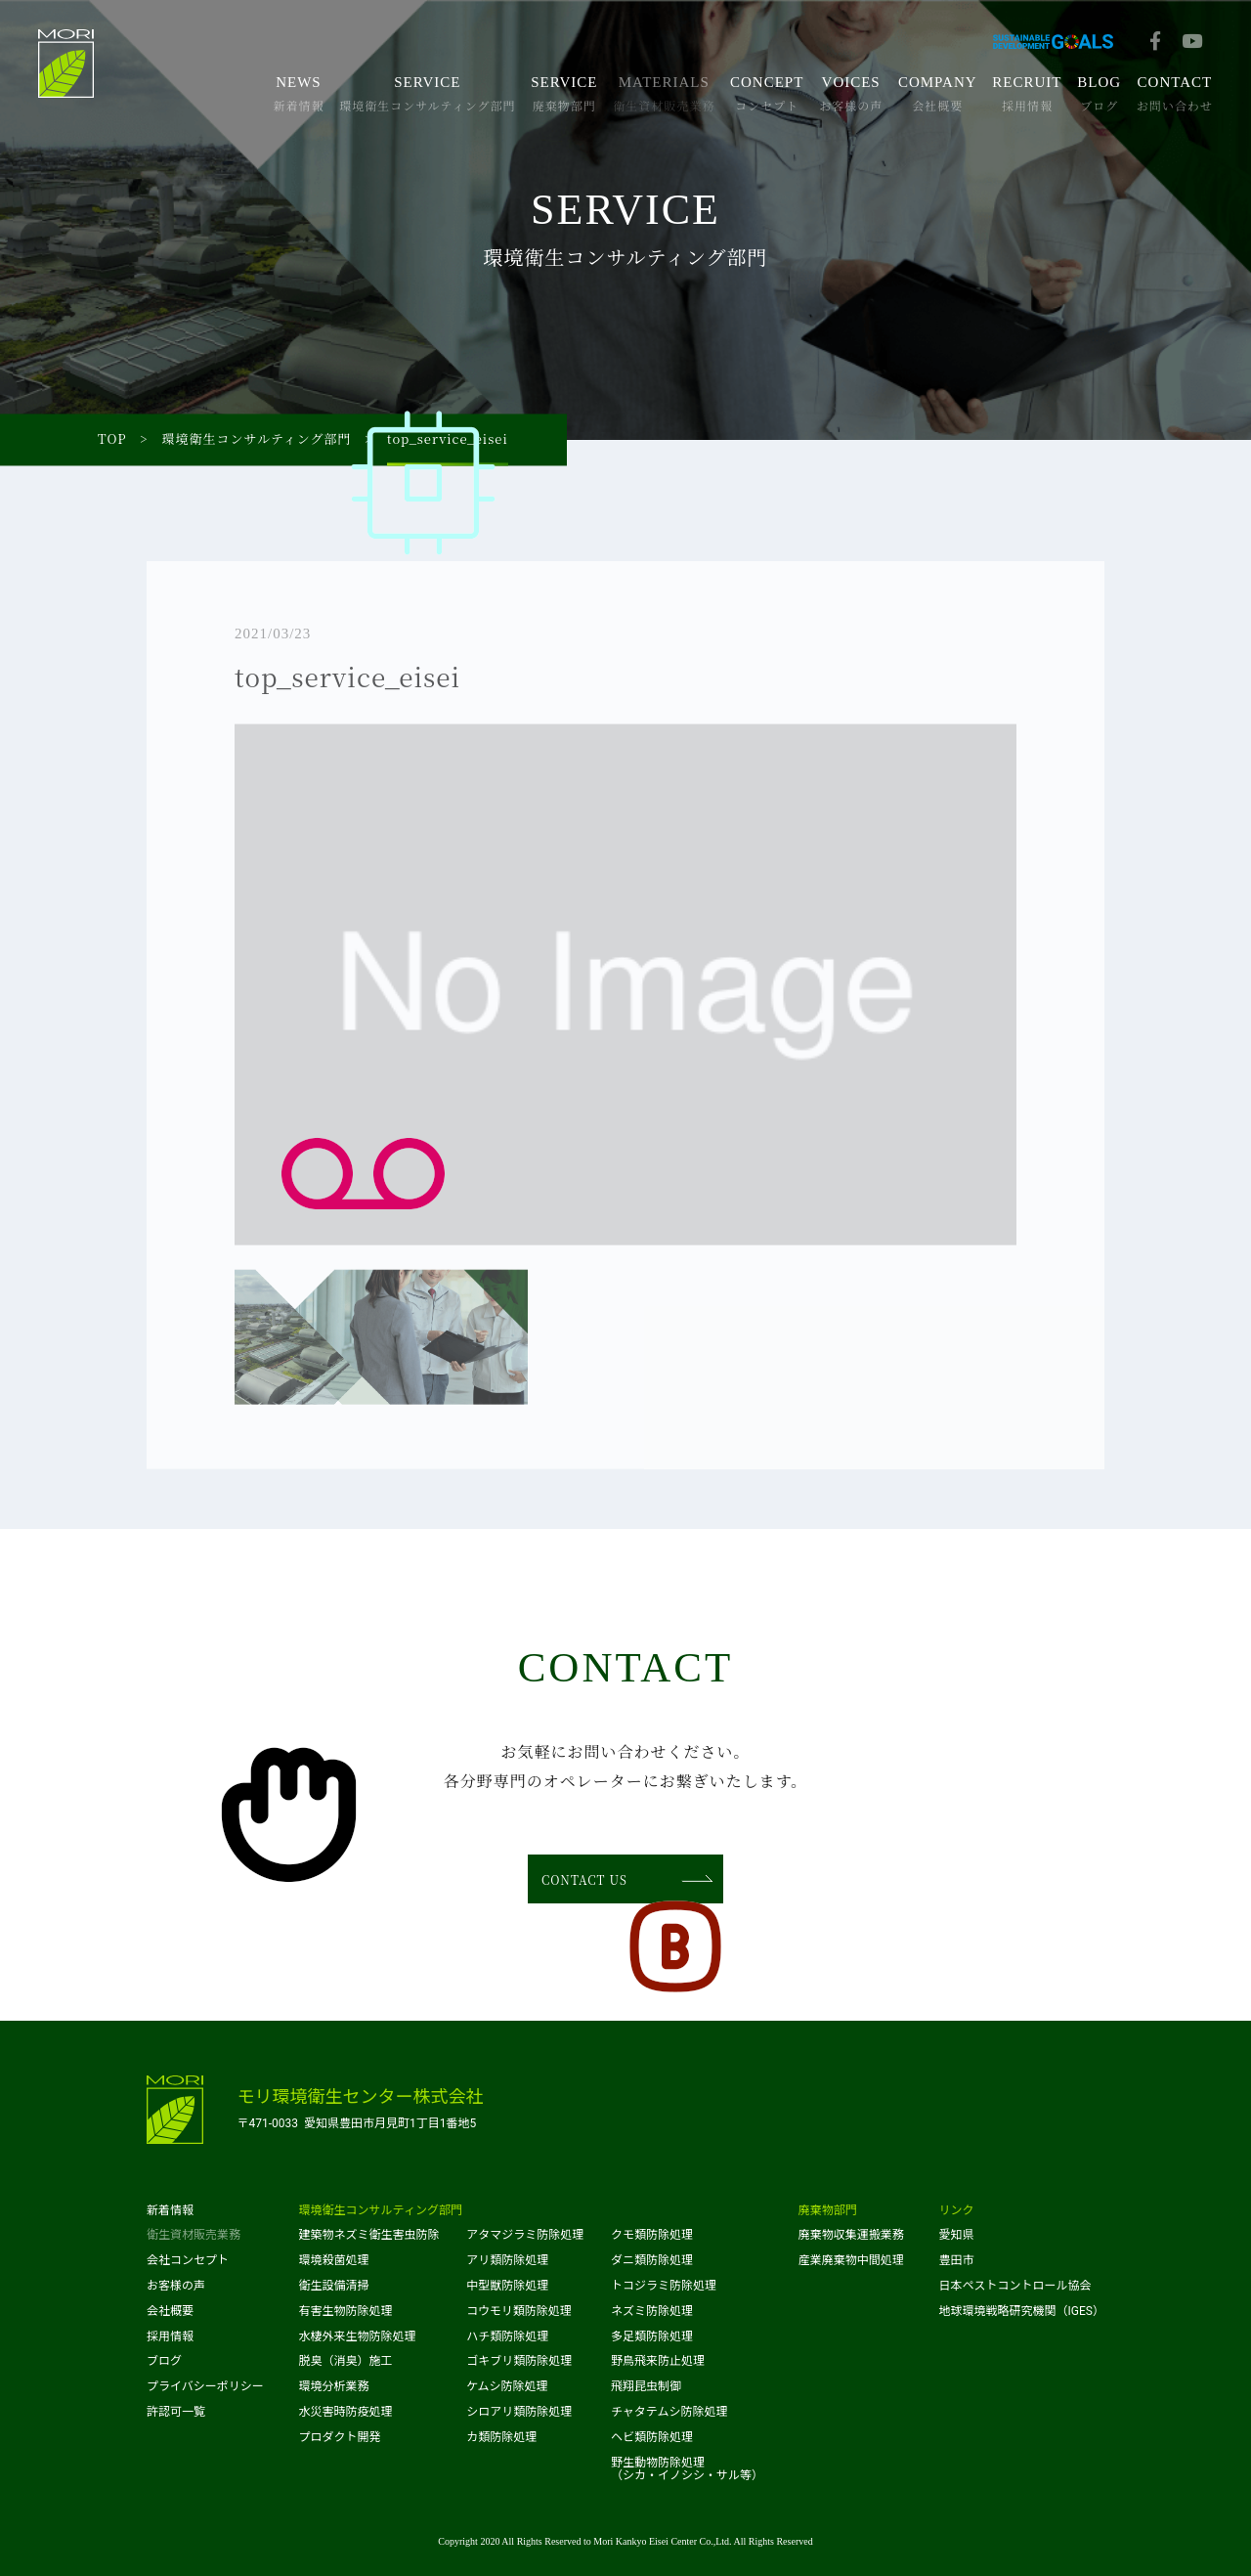 This screenshot has width=1251, height=2576. I want to click on drag to reorder items, so click(288, 1797).